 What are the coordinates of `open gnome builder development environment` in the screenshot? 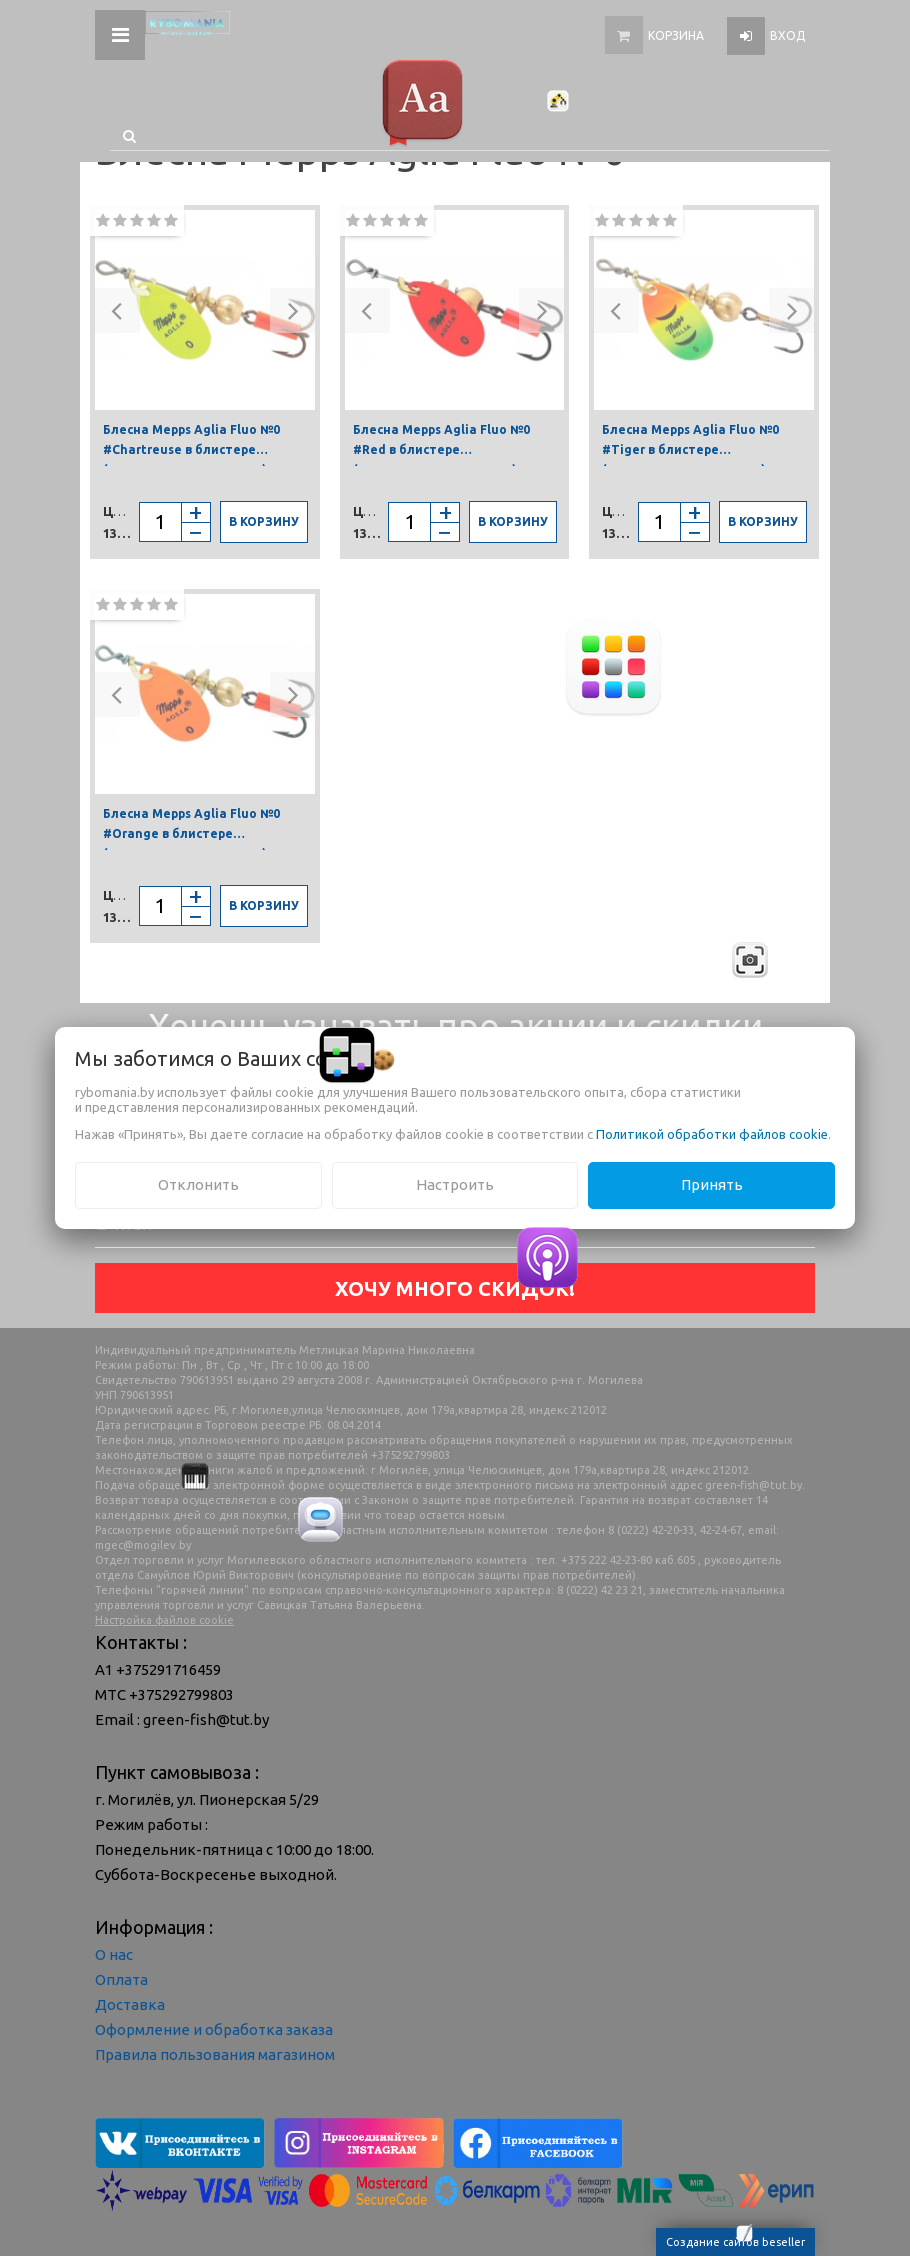 It's located at (558, 101).